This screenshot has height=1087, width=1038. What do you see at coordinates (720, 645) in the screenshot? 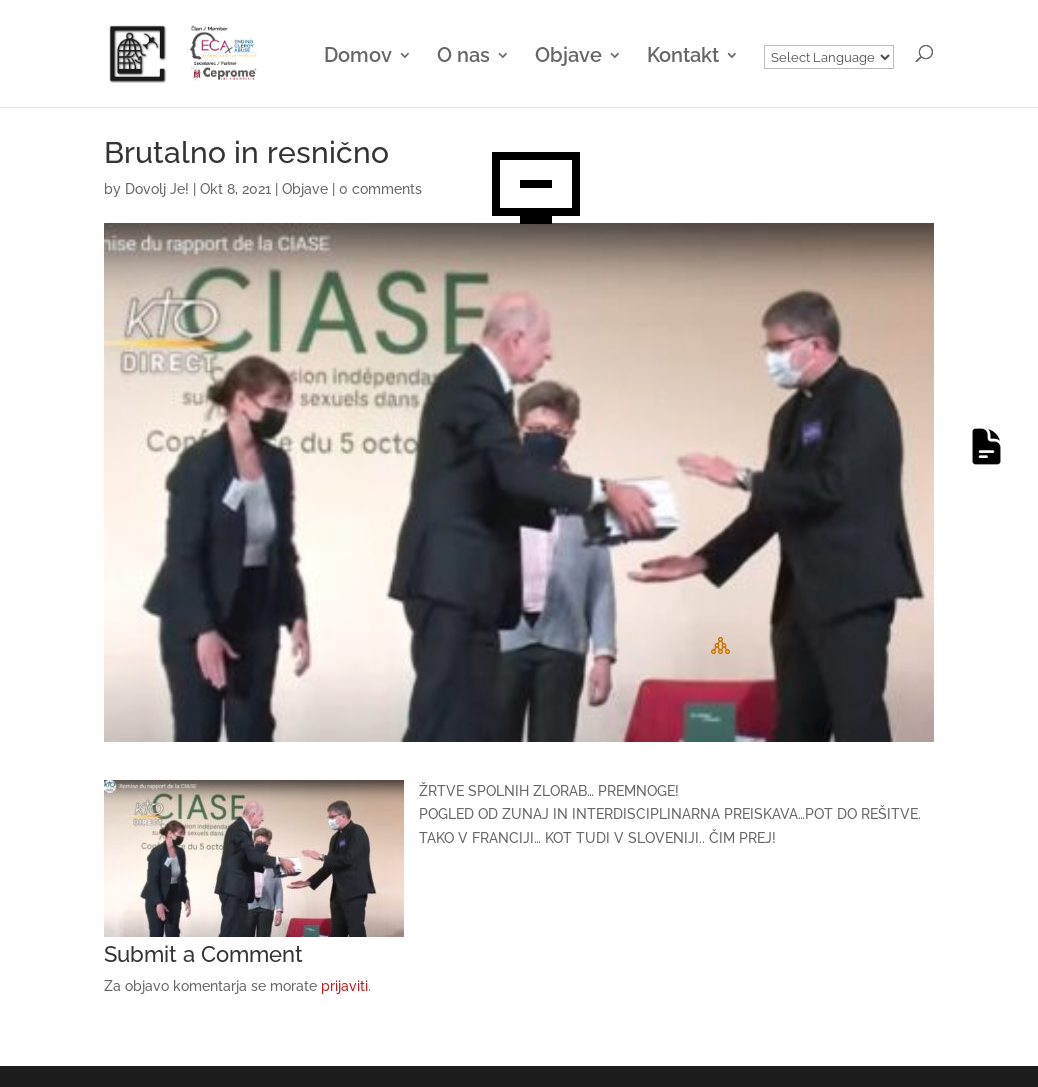
I see `view organizational hierarchy` at bounding box center [720, 645].